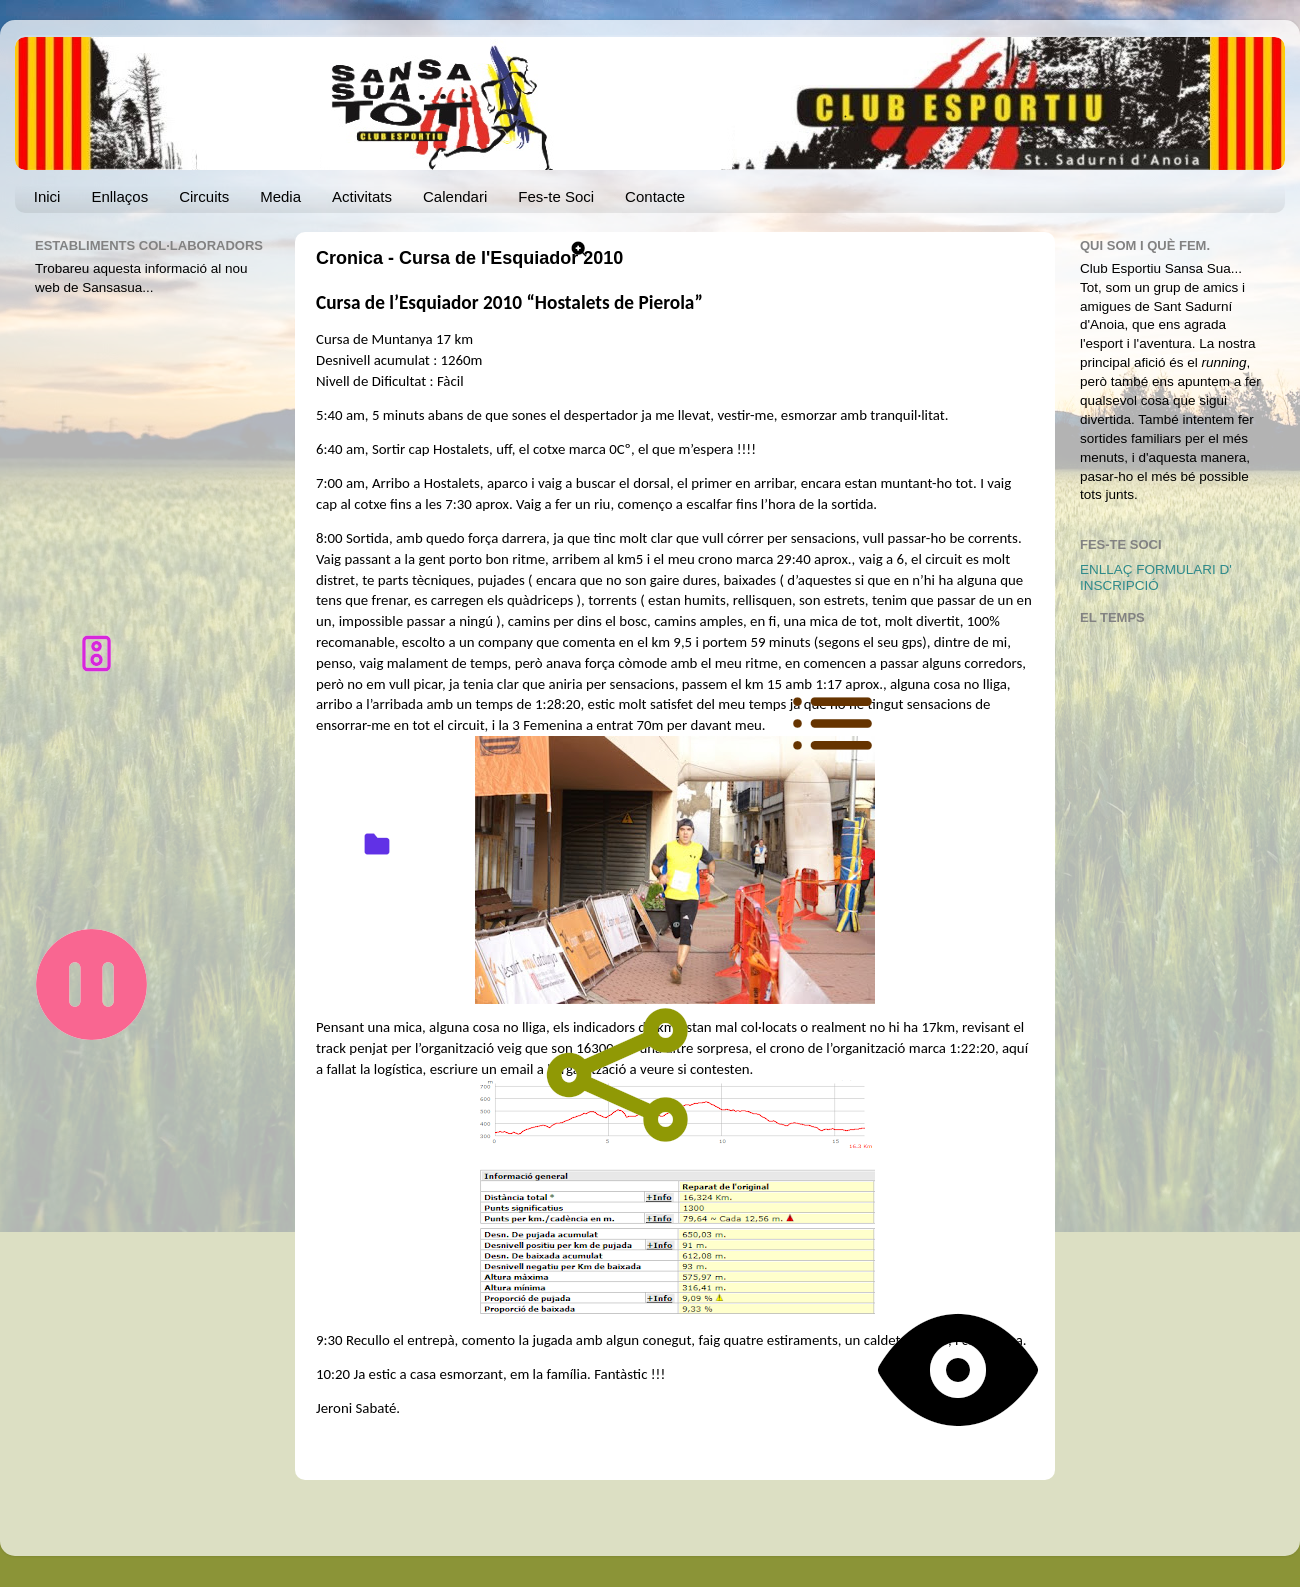 The height and width of the screenshot is (1587, 1300). Describe the element at coordinates (621, 1075) in the screenshot. I see `share this content with others` at that location.